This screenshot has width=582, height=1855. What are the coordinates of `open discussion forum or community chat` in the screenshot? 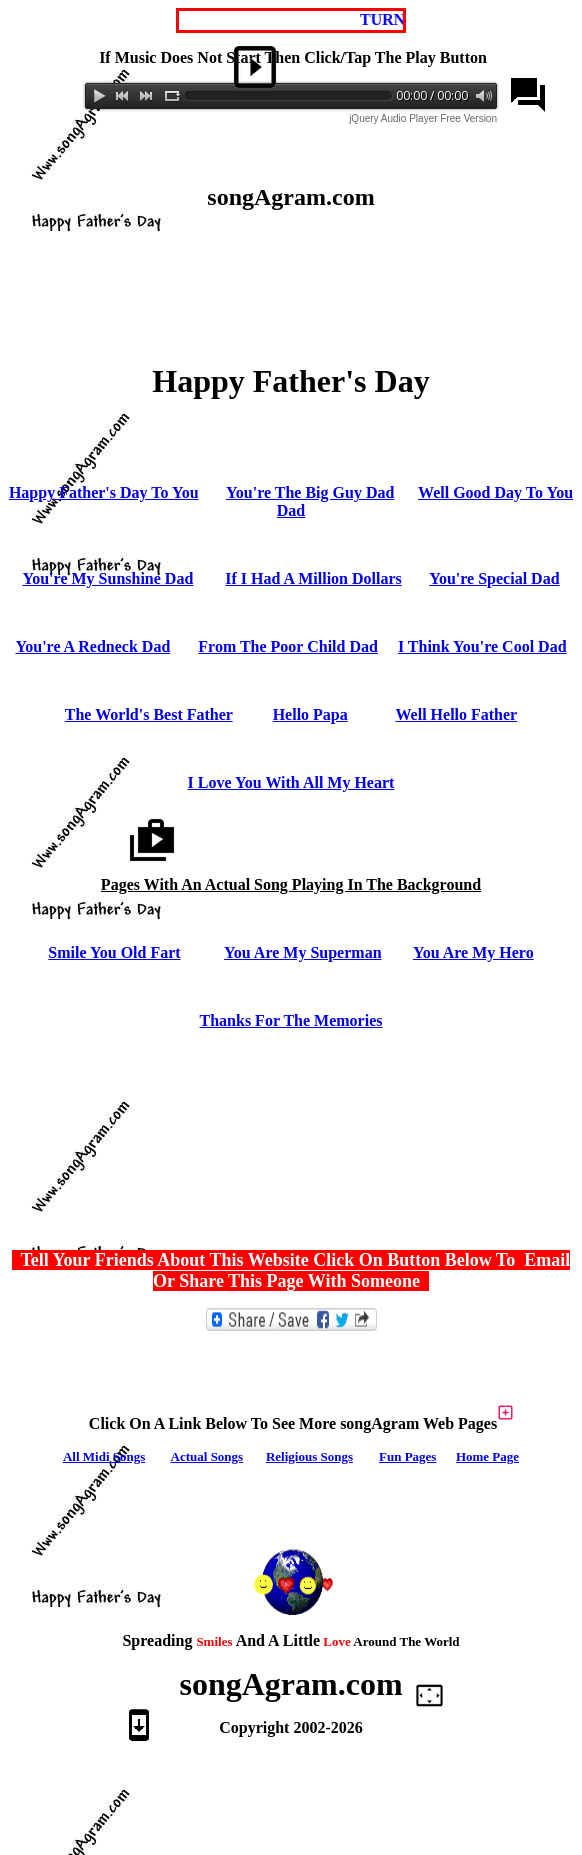 It's located at (528, 95).